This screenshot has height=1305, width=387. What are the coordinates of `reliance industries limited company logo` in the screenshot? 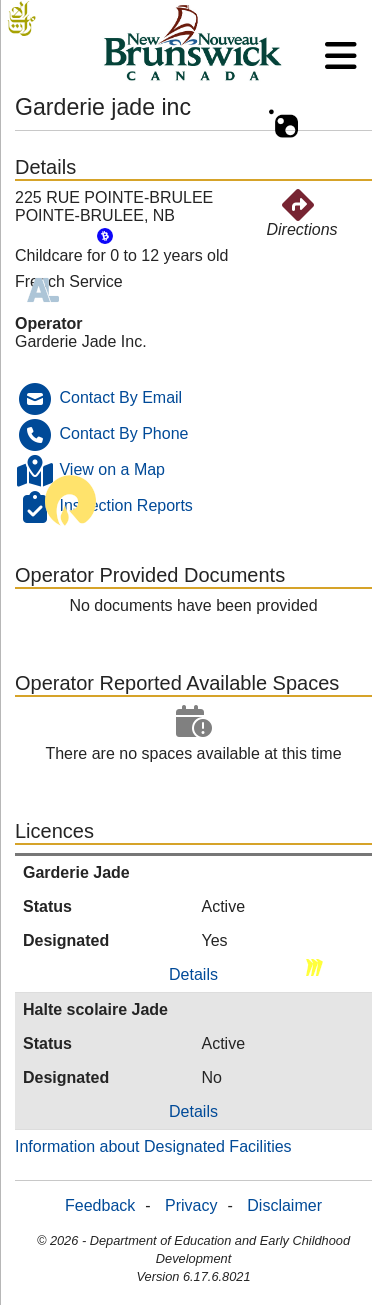 It's located at (70, 500).